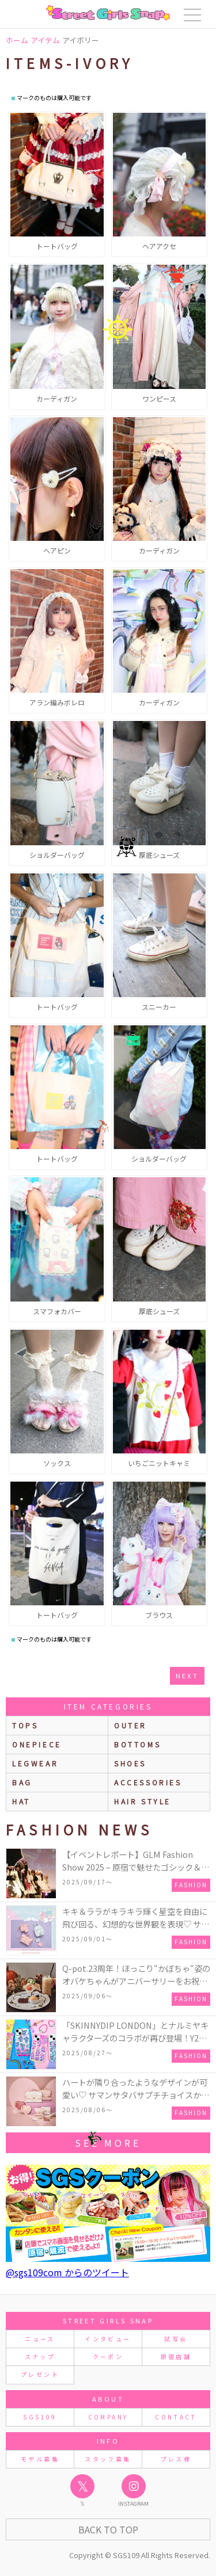 This screenshot has height=2576, width=216. Describe the element at coordinates (126, 846) in the screenshot. I see `access space exploration game content` at that location.